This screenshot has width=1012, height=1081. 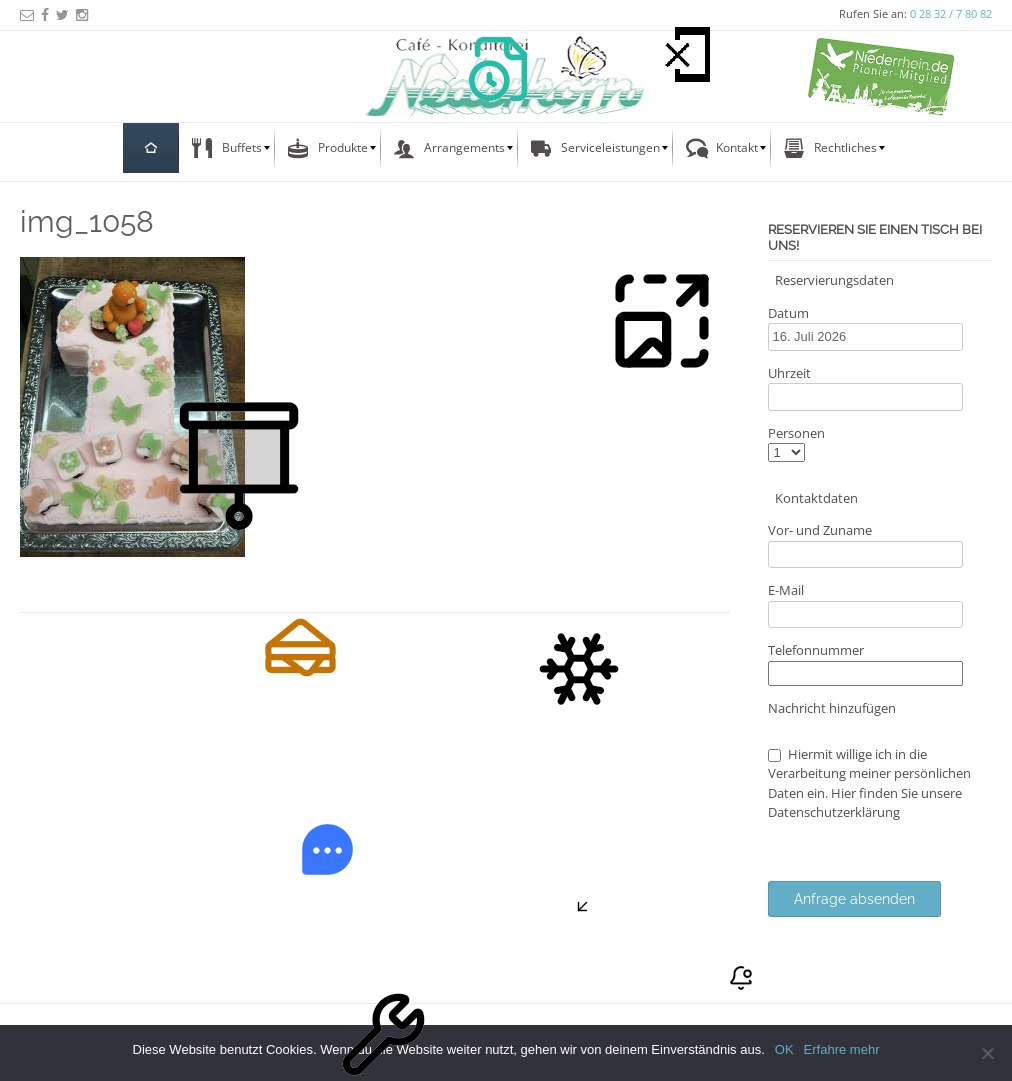 I want to click on navigate to the bottom-left corner, so click(x=582, y=906).